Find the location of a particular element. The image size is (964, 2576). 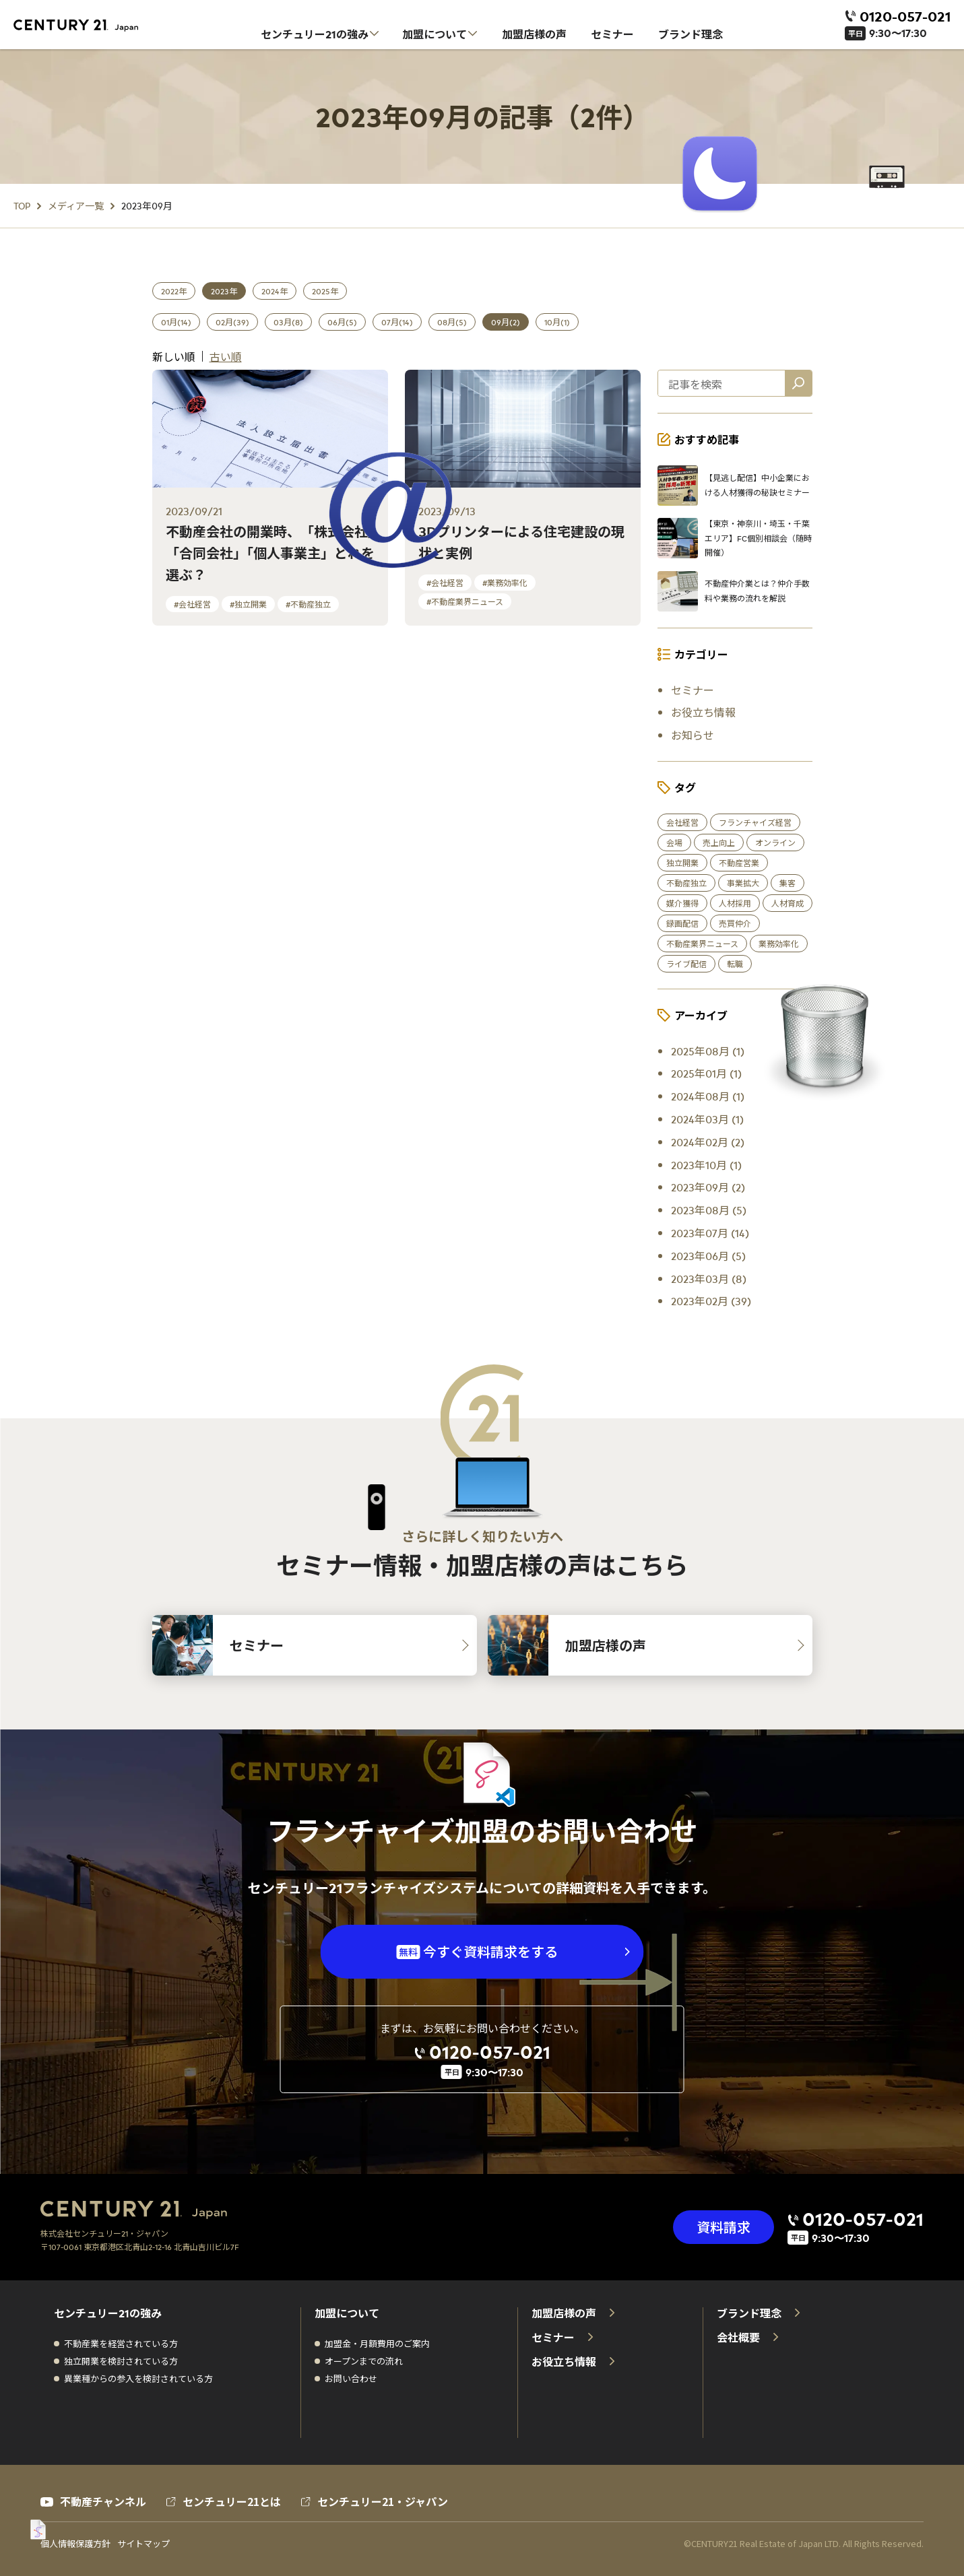

open an internet location or web shortcut is located at coordinates (391, 509).